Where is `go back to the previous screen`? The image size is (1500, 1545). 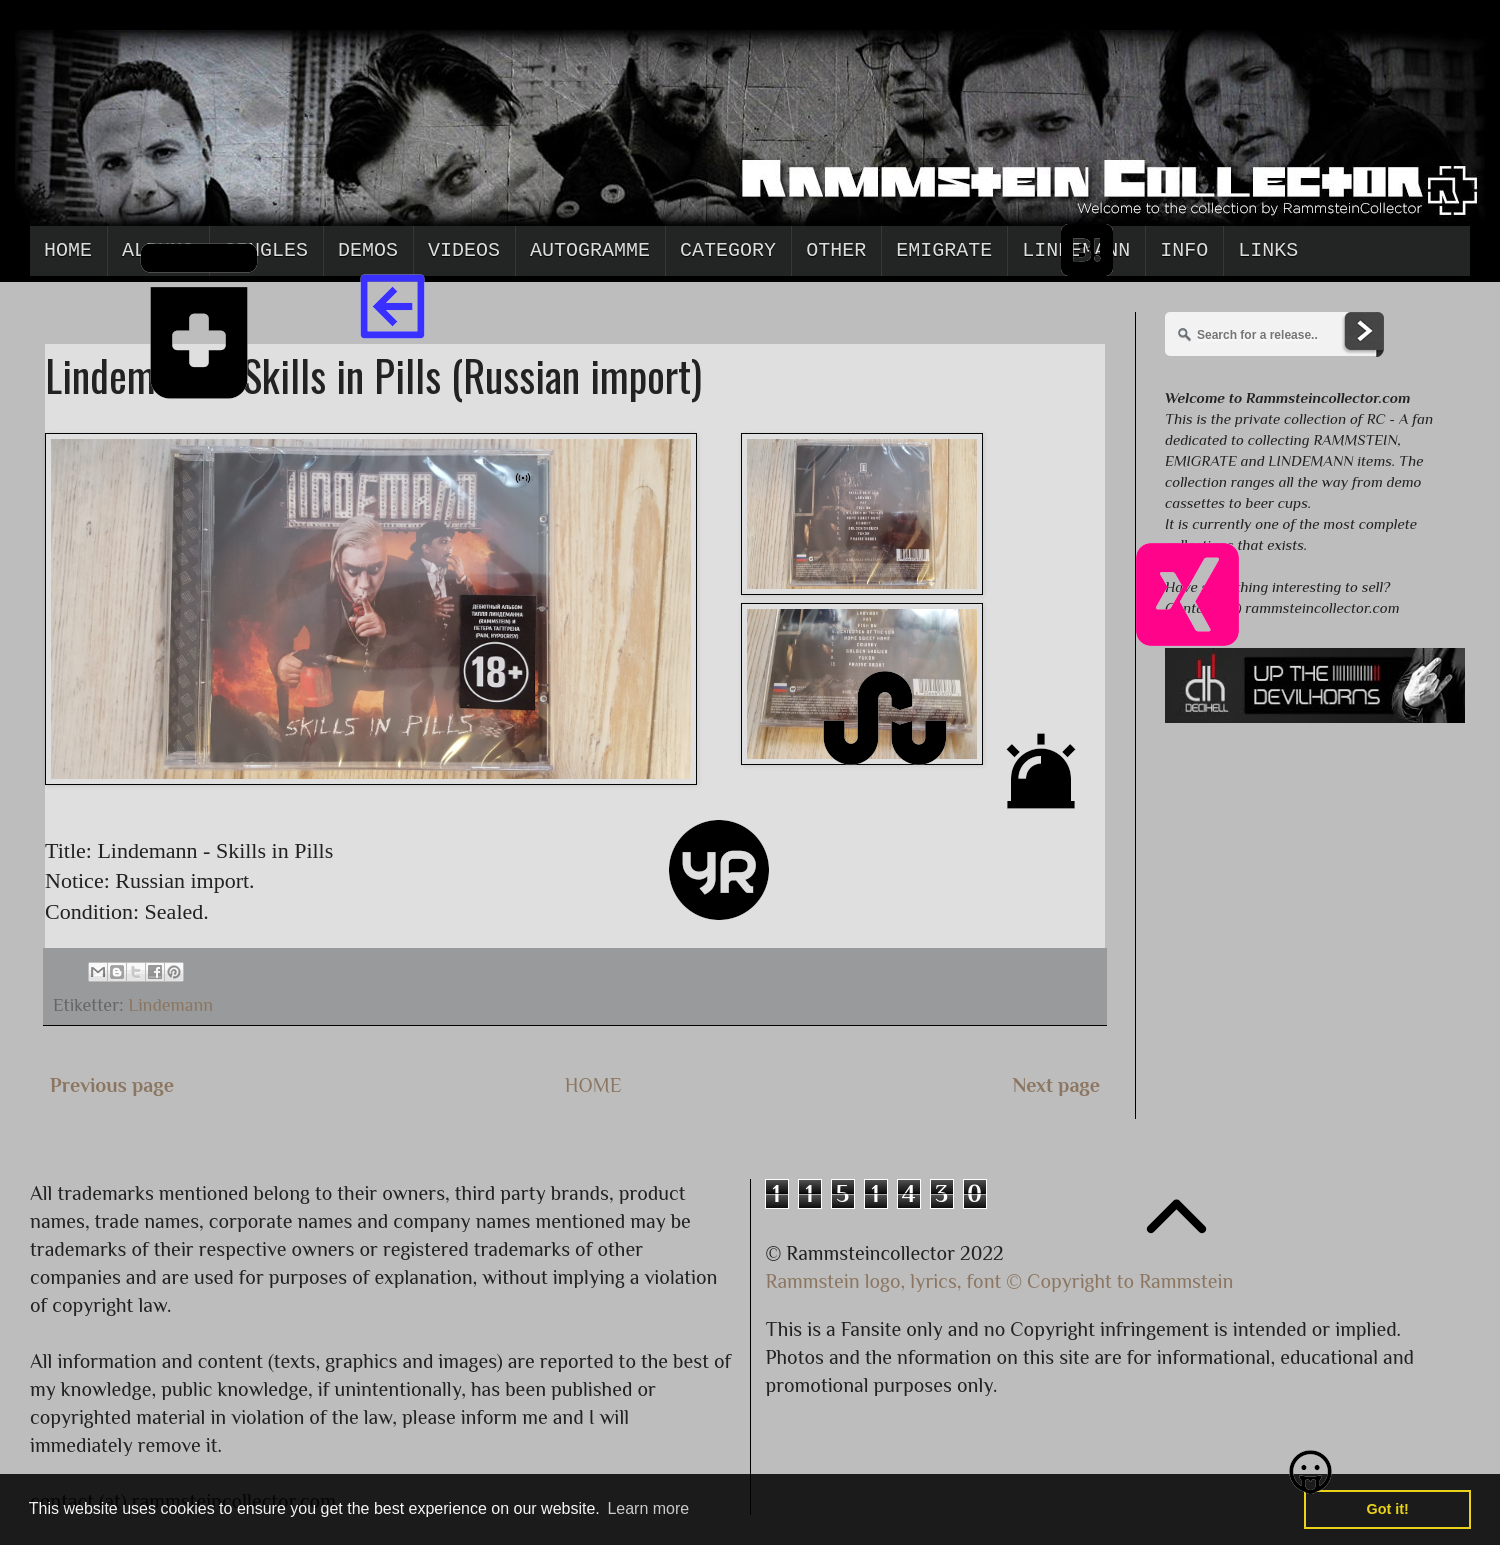
go back to the previous screen is located at coordinates (392, 306).